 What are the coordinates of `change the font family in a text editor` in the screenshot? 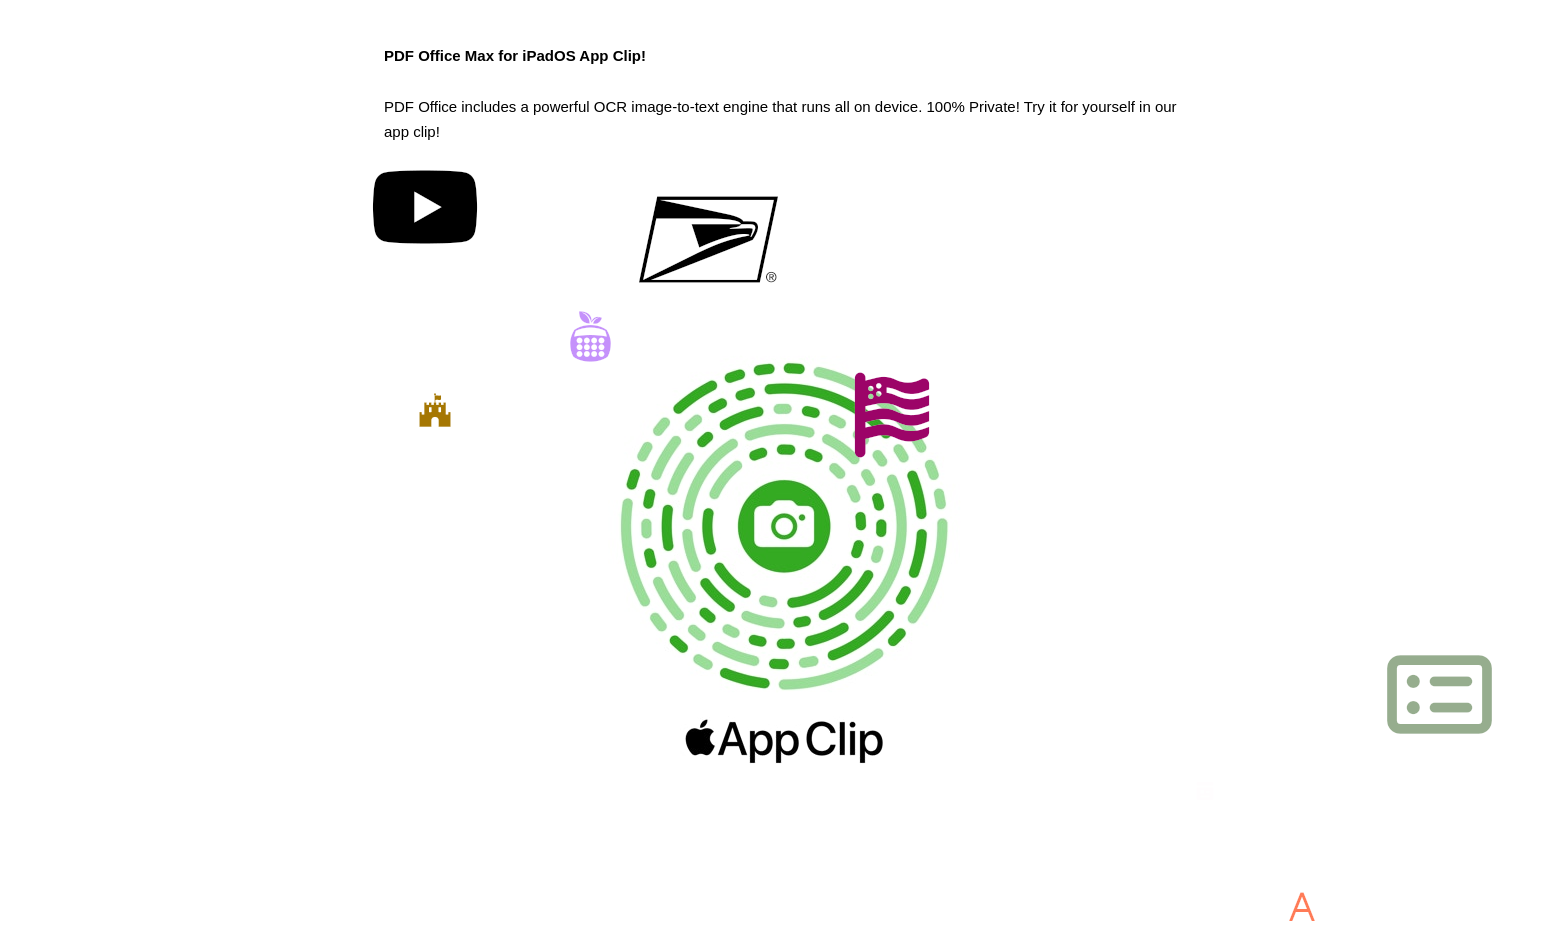 It's located at (1302, 906).